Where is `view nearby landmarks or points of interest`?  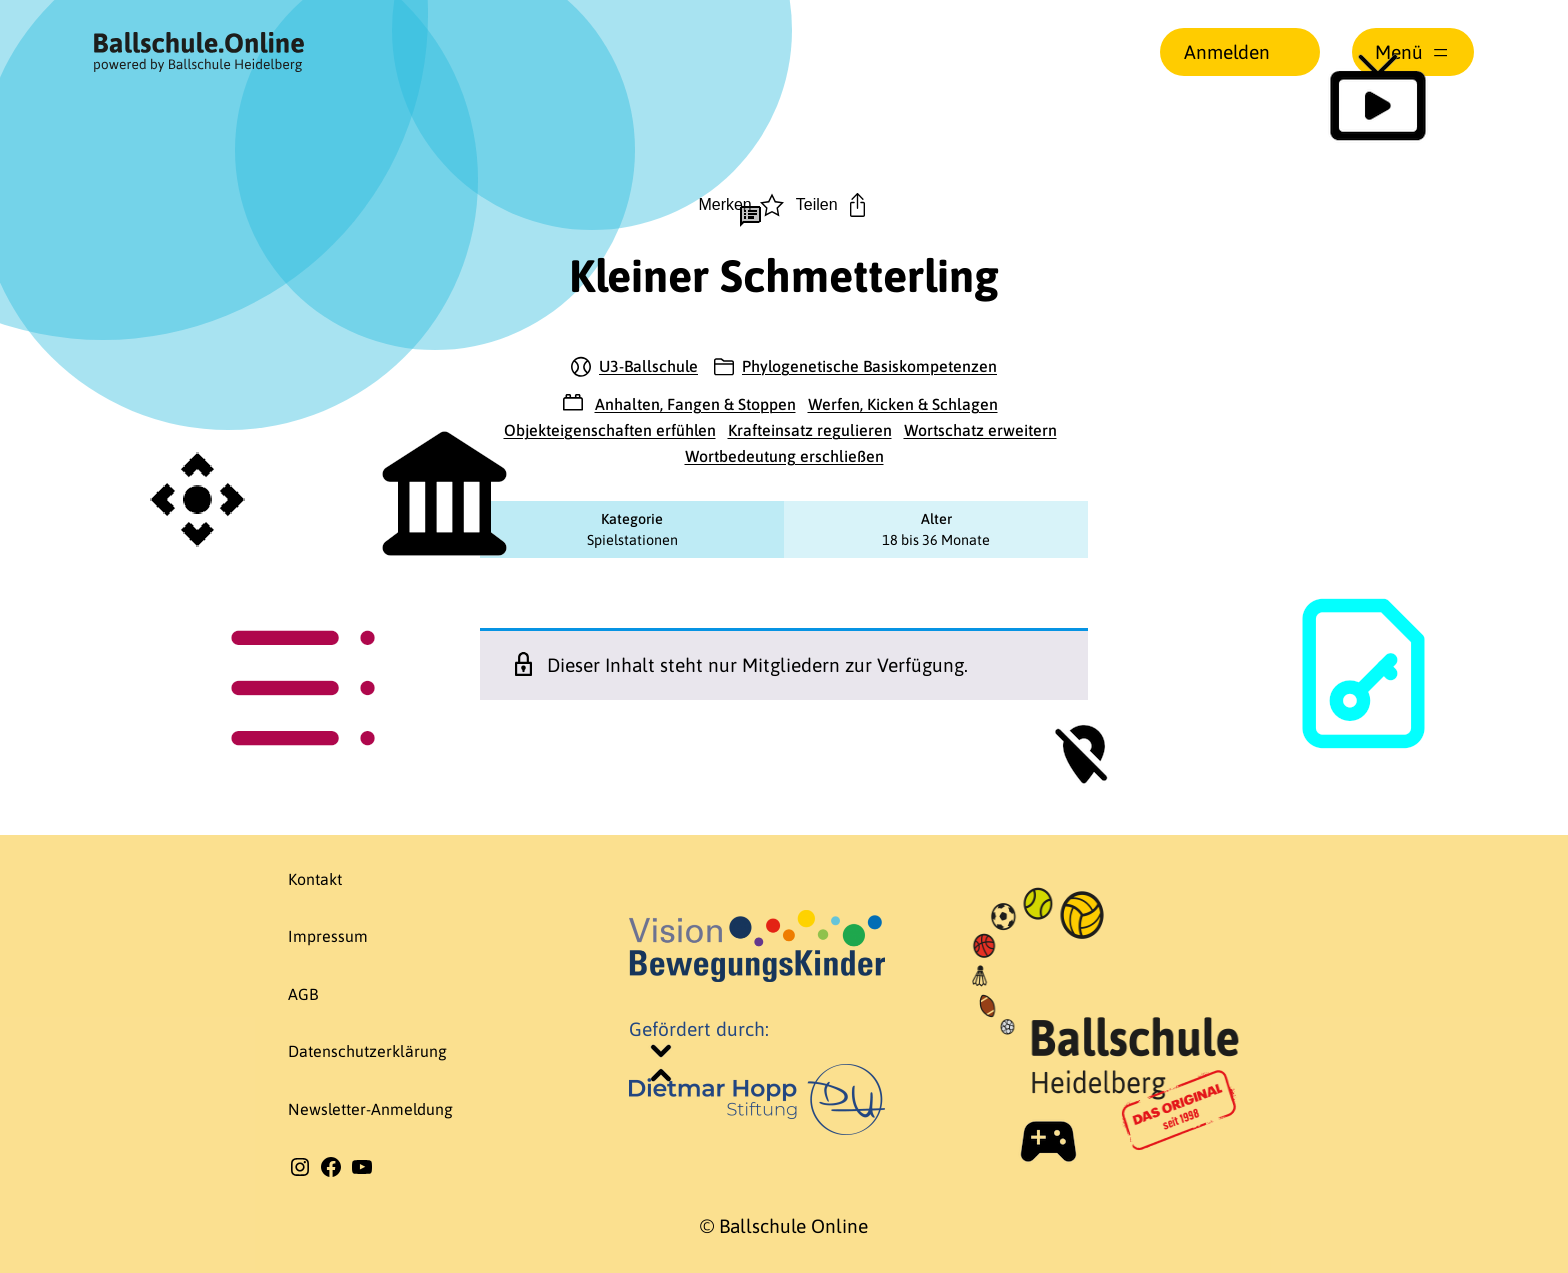
view nearby landmarks or points of interest is located at coordinates (444, 493).